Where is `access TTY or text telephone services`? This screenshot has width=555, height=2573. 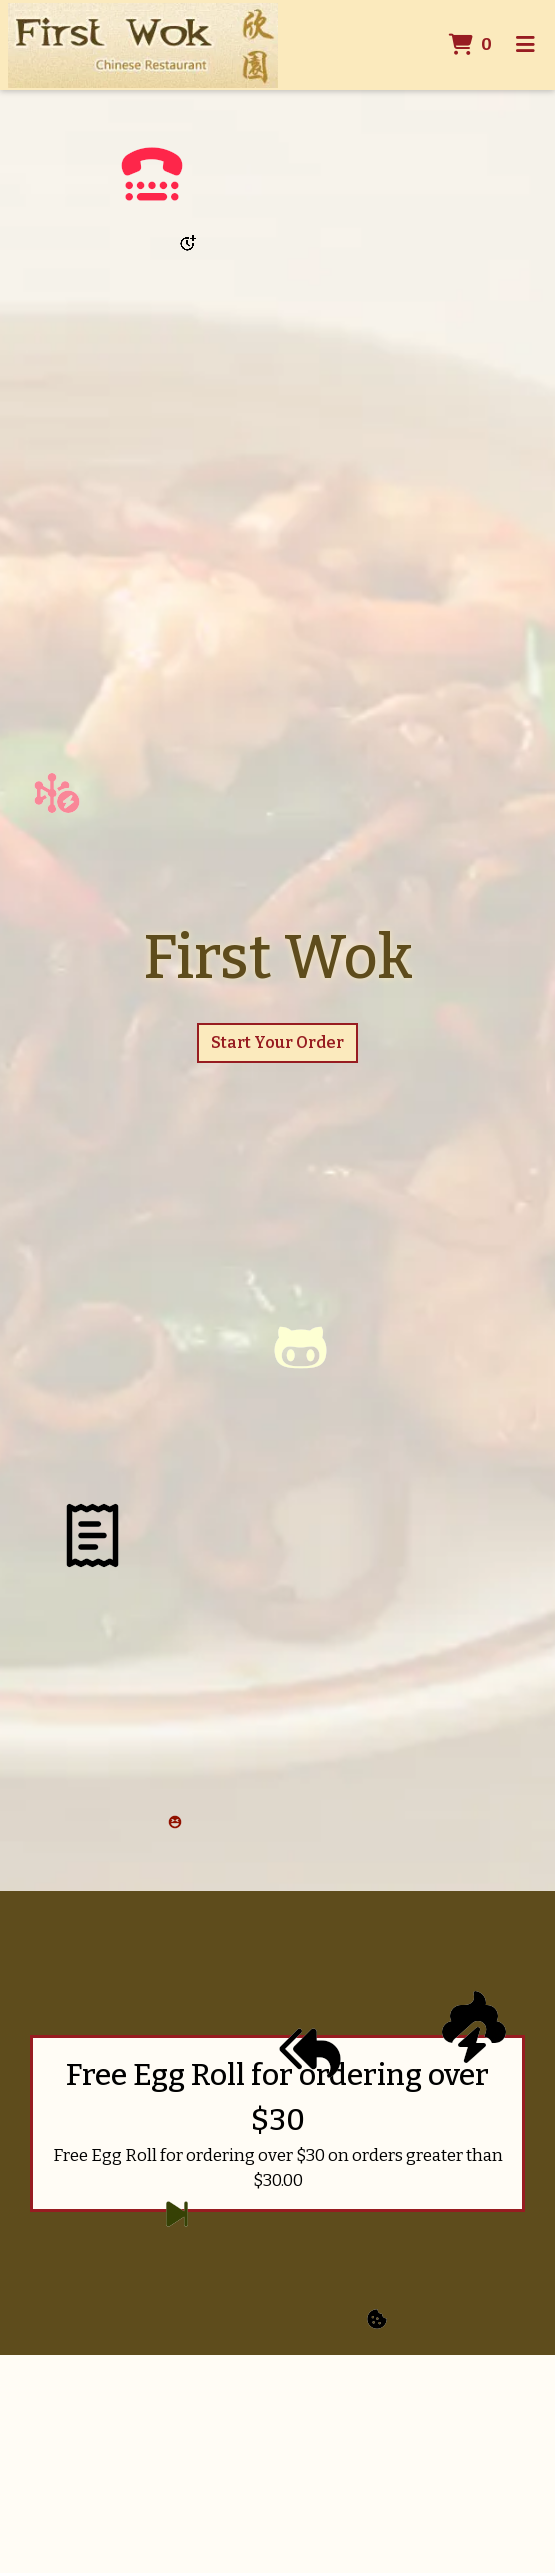
access TTY or text telephone services is located at coordinates (152, 174).